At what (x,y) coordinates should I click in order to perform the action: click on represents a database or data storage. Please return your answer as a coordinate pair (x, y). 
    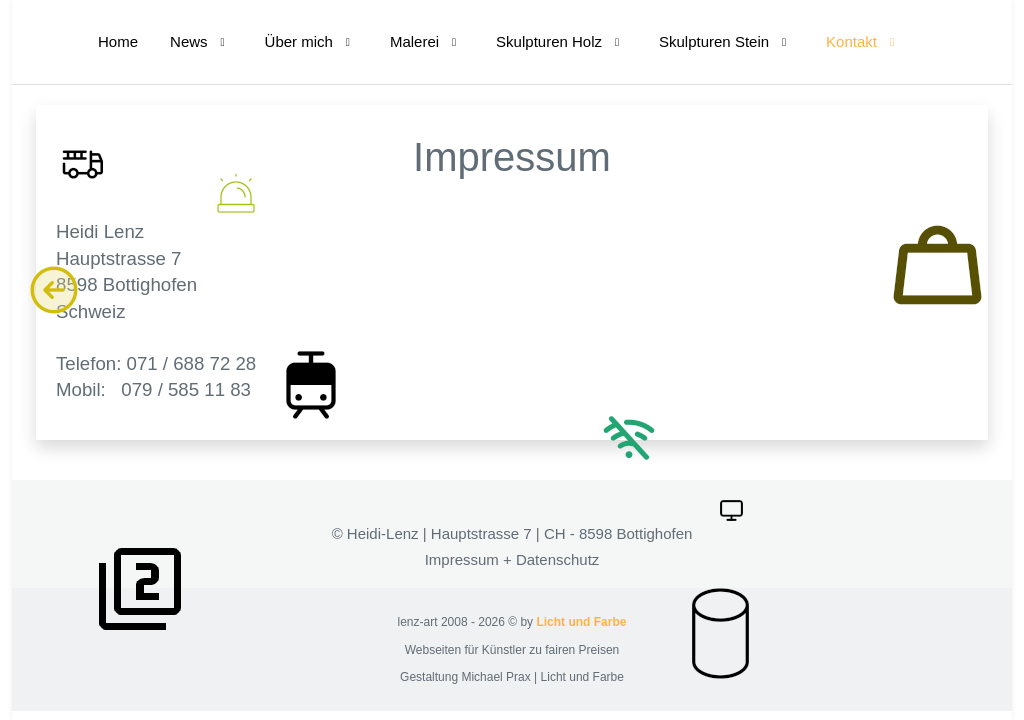
    Looking at the image, I should click on (720, 633).